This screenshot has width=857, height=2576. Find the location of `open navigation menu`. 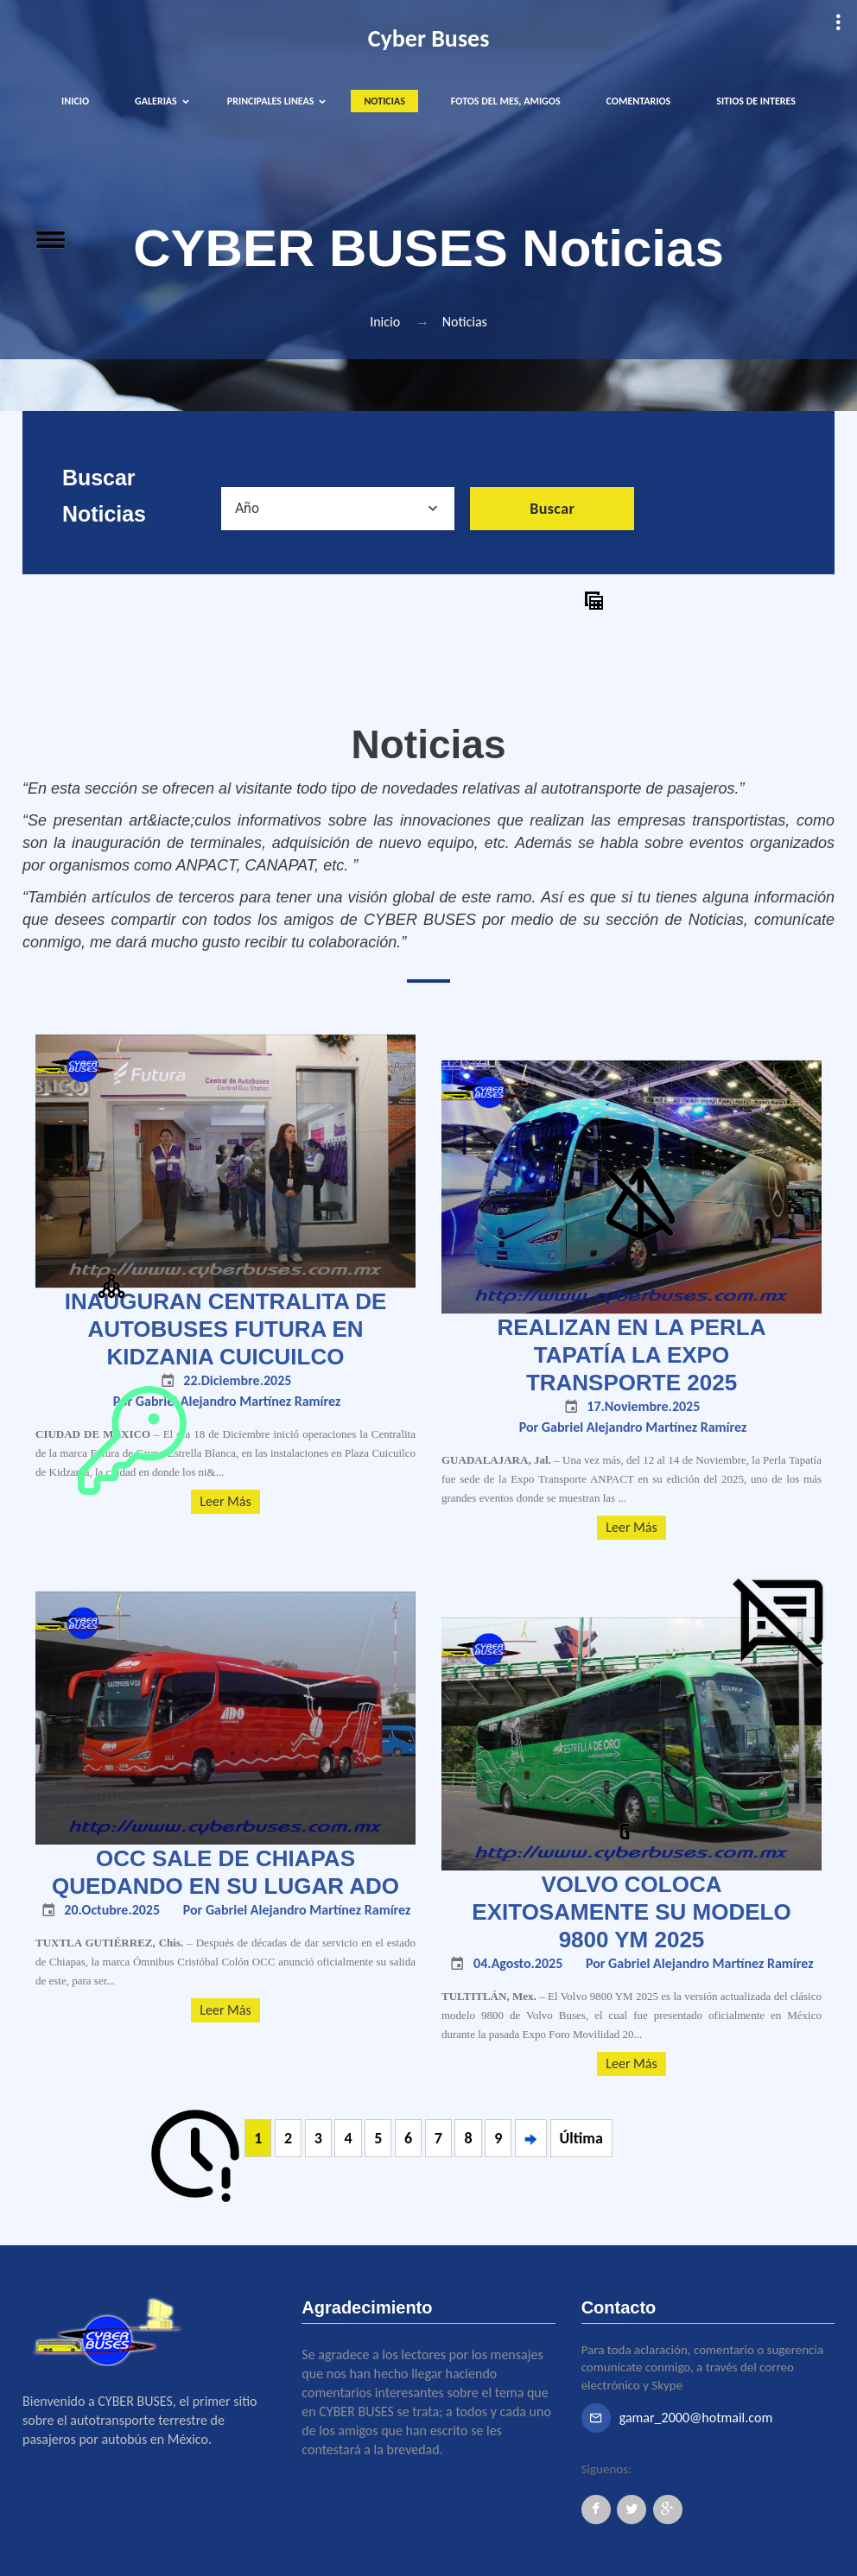

open navigation menu is located at coordinates (50, 239).